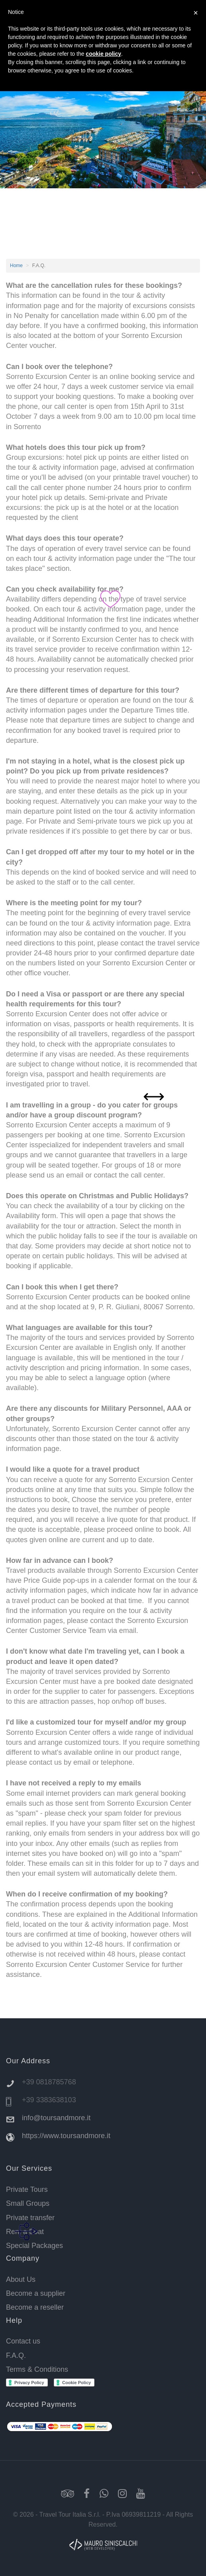  Describe the element at coordinates (154, 1097) in the screenshot. I see `adjust horizontal spacing or width` at that location.